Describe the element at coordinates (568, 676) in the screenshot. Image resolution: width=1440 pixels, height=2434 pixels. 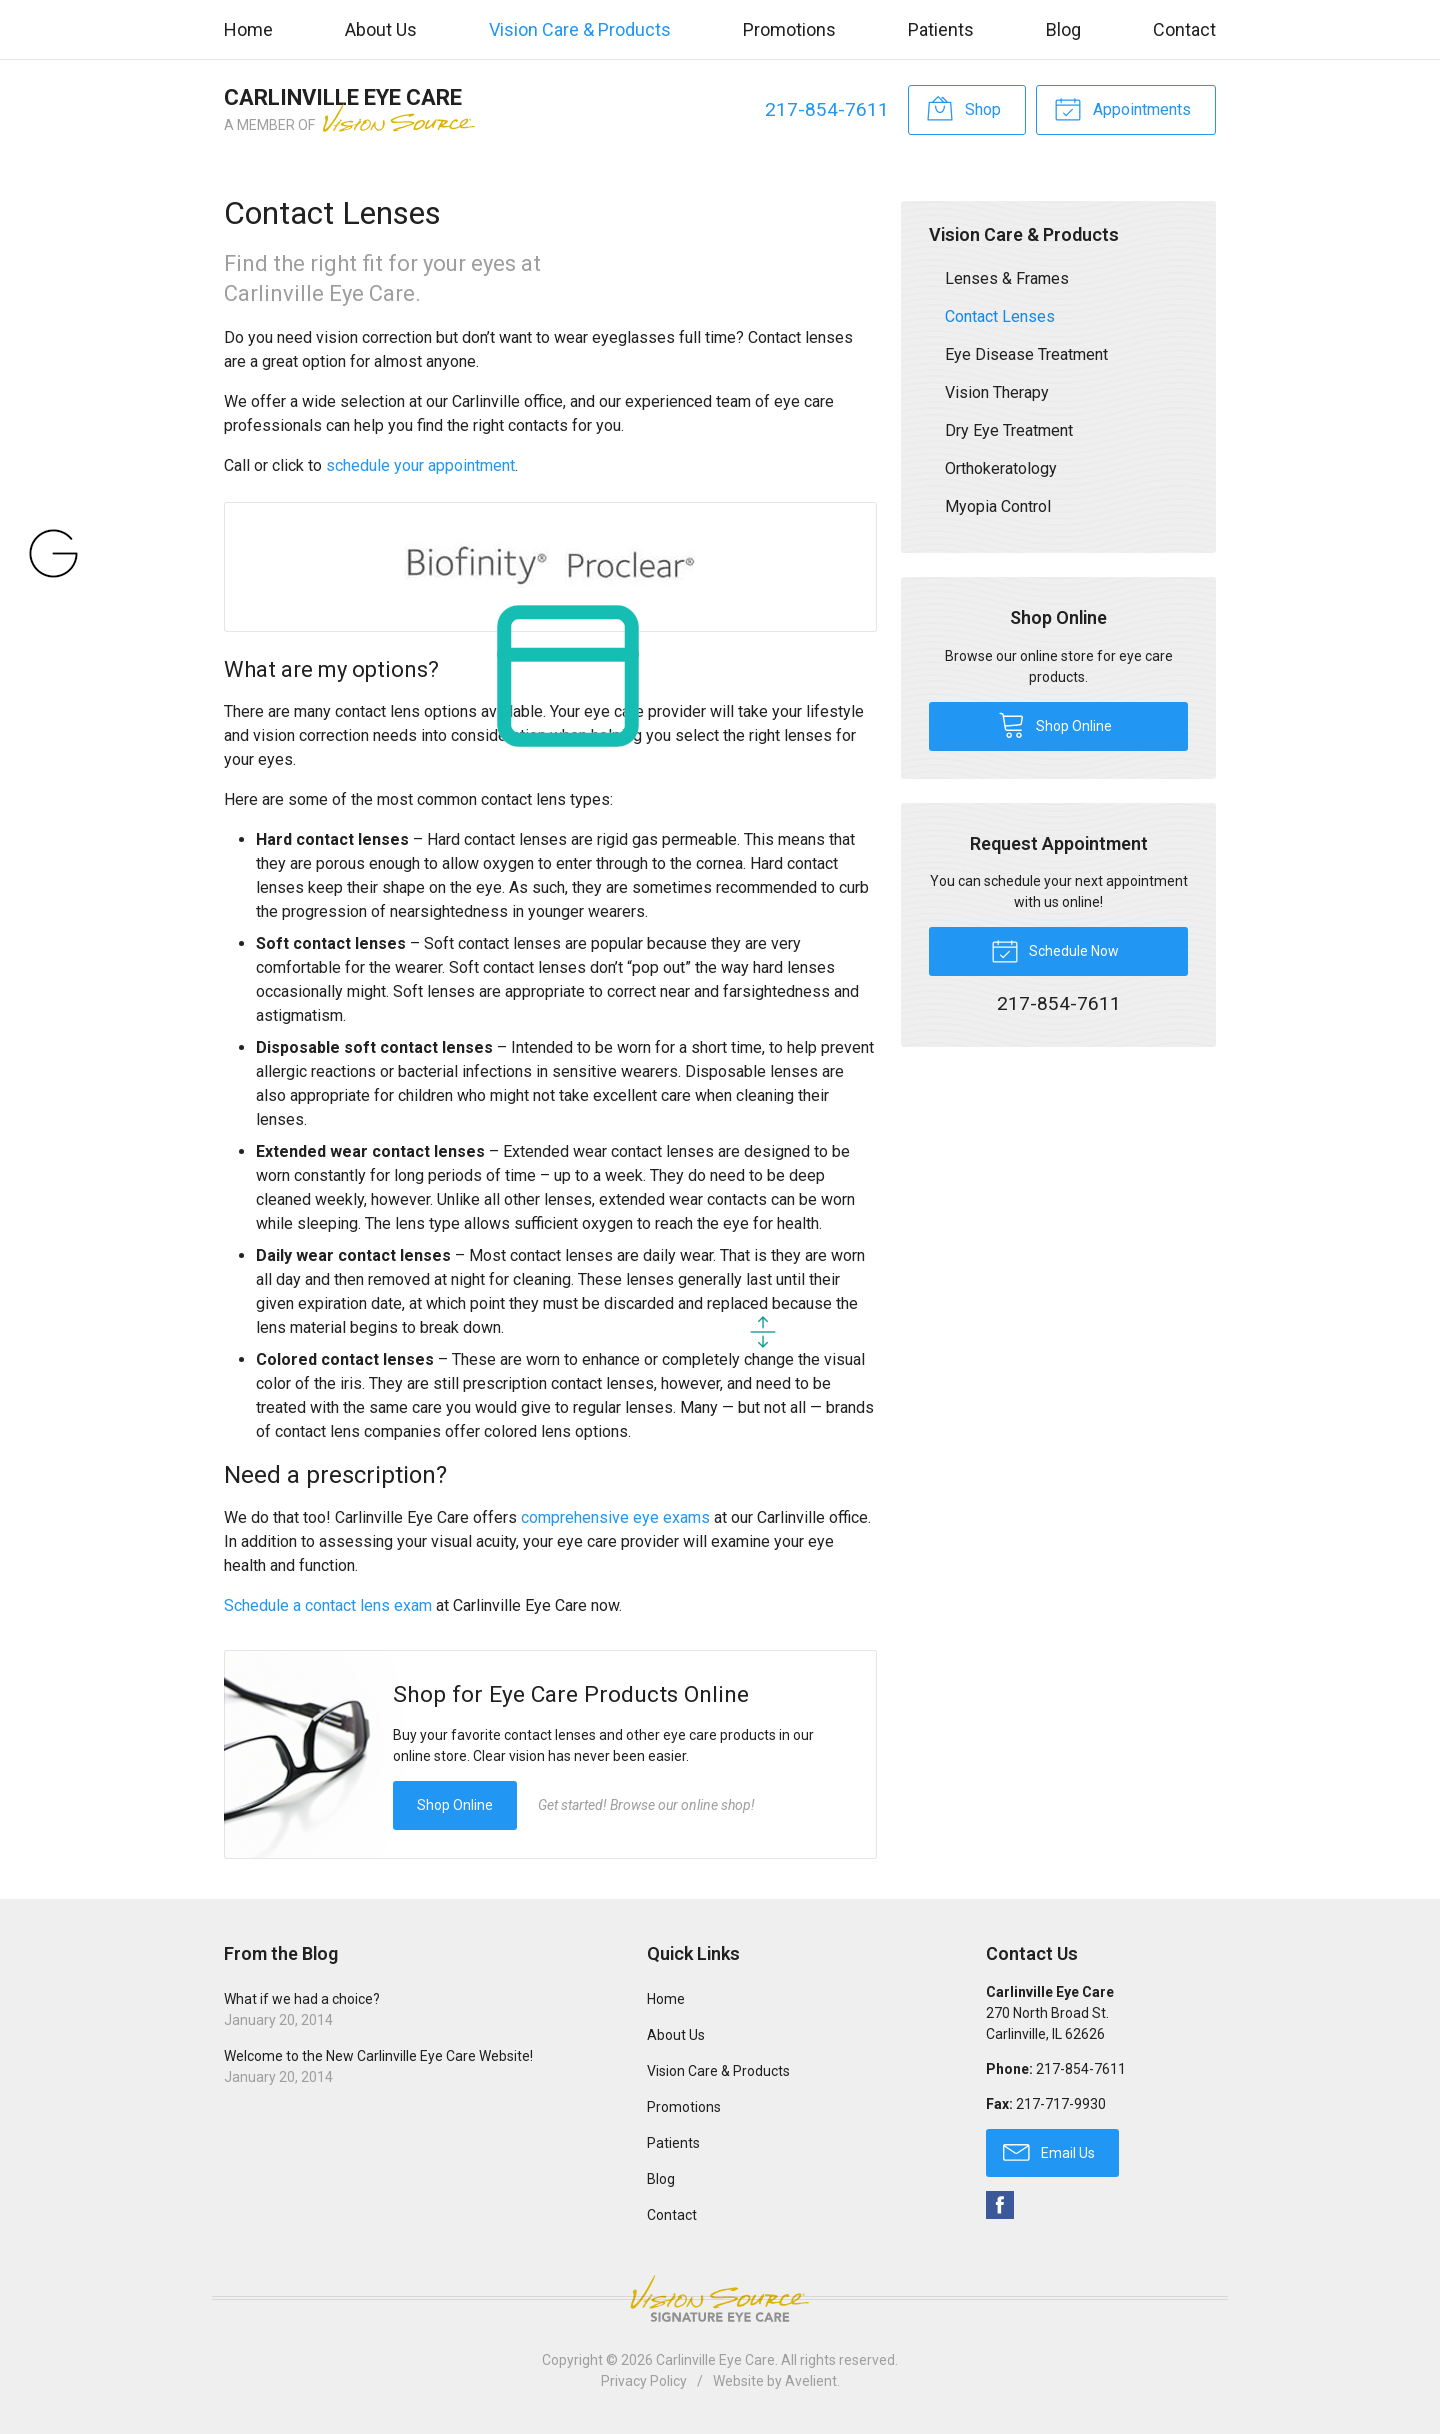
I see `toggle top panel visibility` at that location.